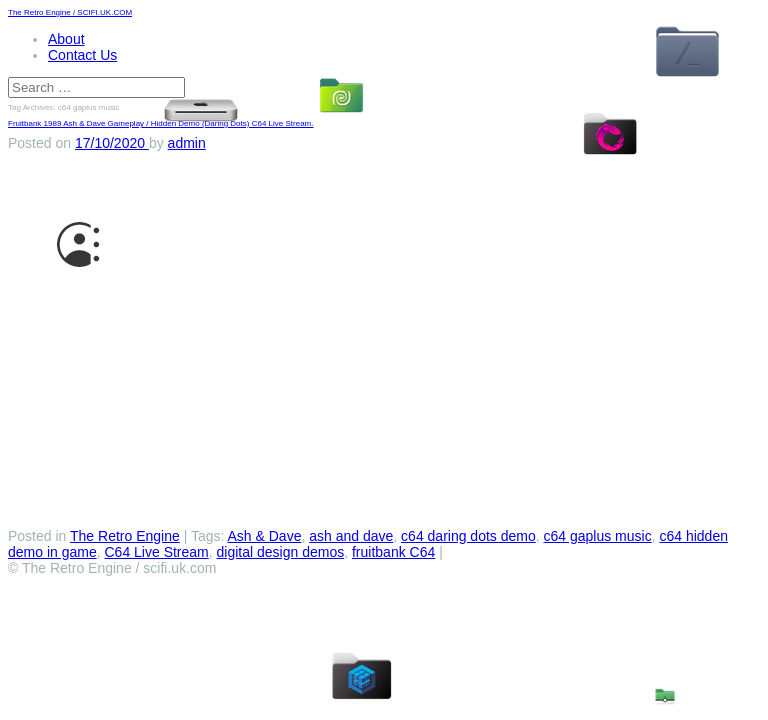  What do you see at coordinates (665, 697) in the screenshot?
I see `folder containing Pokémon Safari Ball themed content` at bounding box center [665, 697].